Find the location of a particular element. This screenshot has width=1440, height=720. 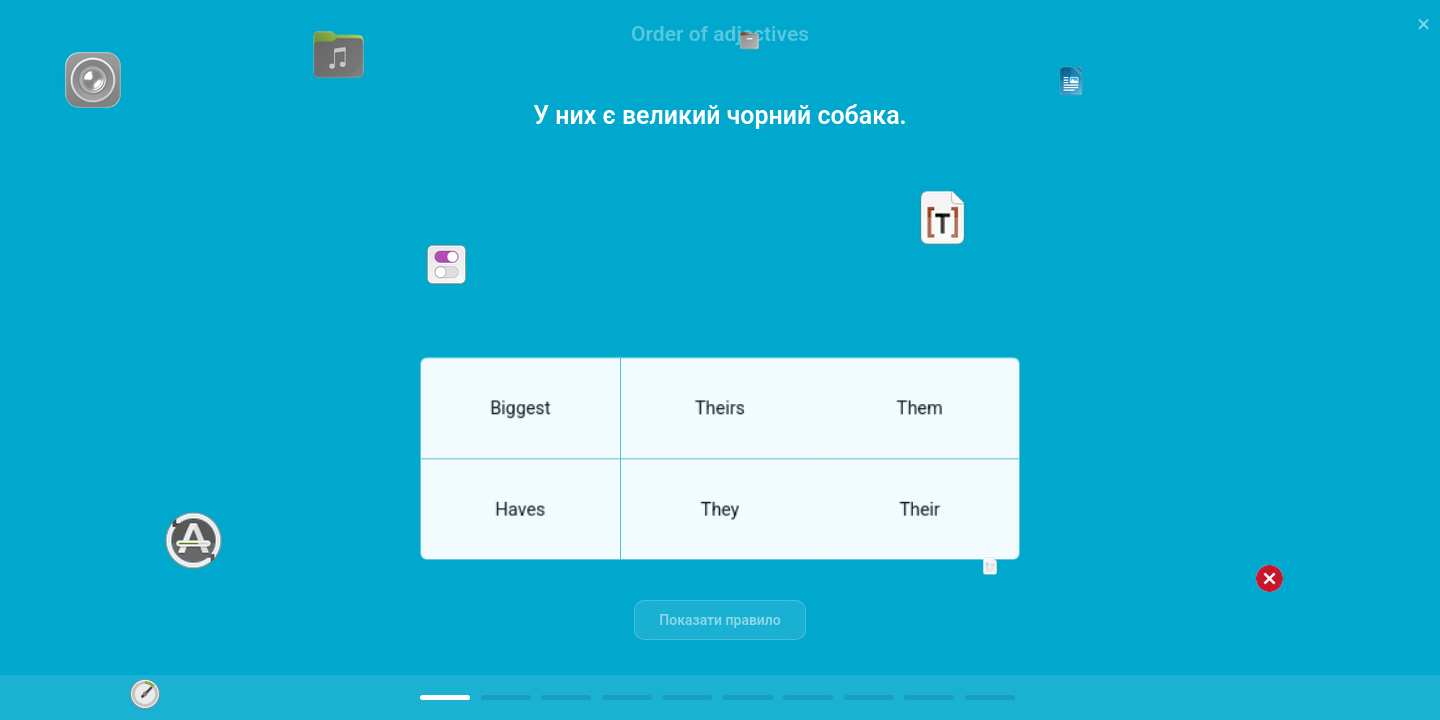

open sysprof system profiler is located at coordinates (145, 694).